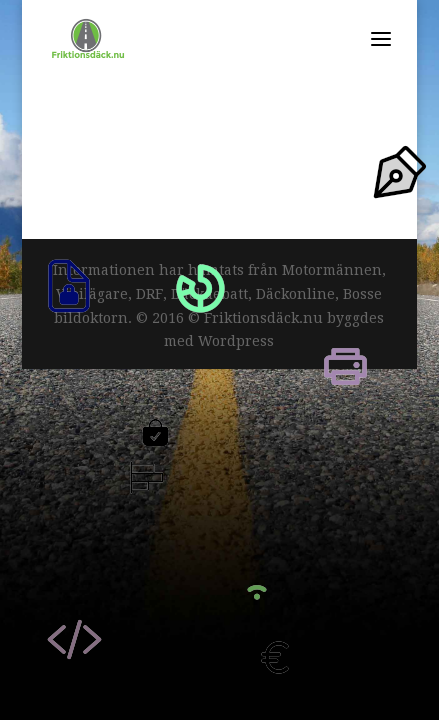 Image resolution: width=439 pixels, height=720 pixels. I want to click on indicates weak wifi signal strength, so click(257, 583).